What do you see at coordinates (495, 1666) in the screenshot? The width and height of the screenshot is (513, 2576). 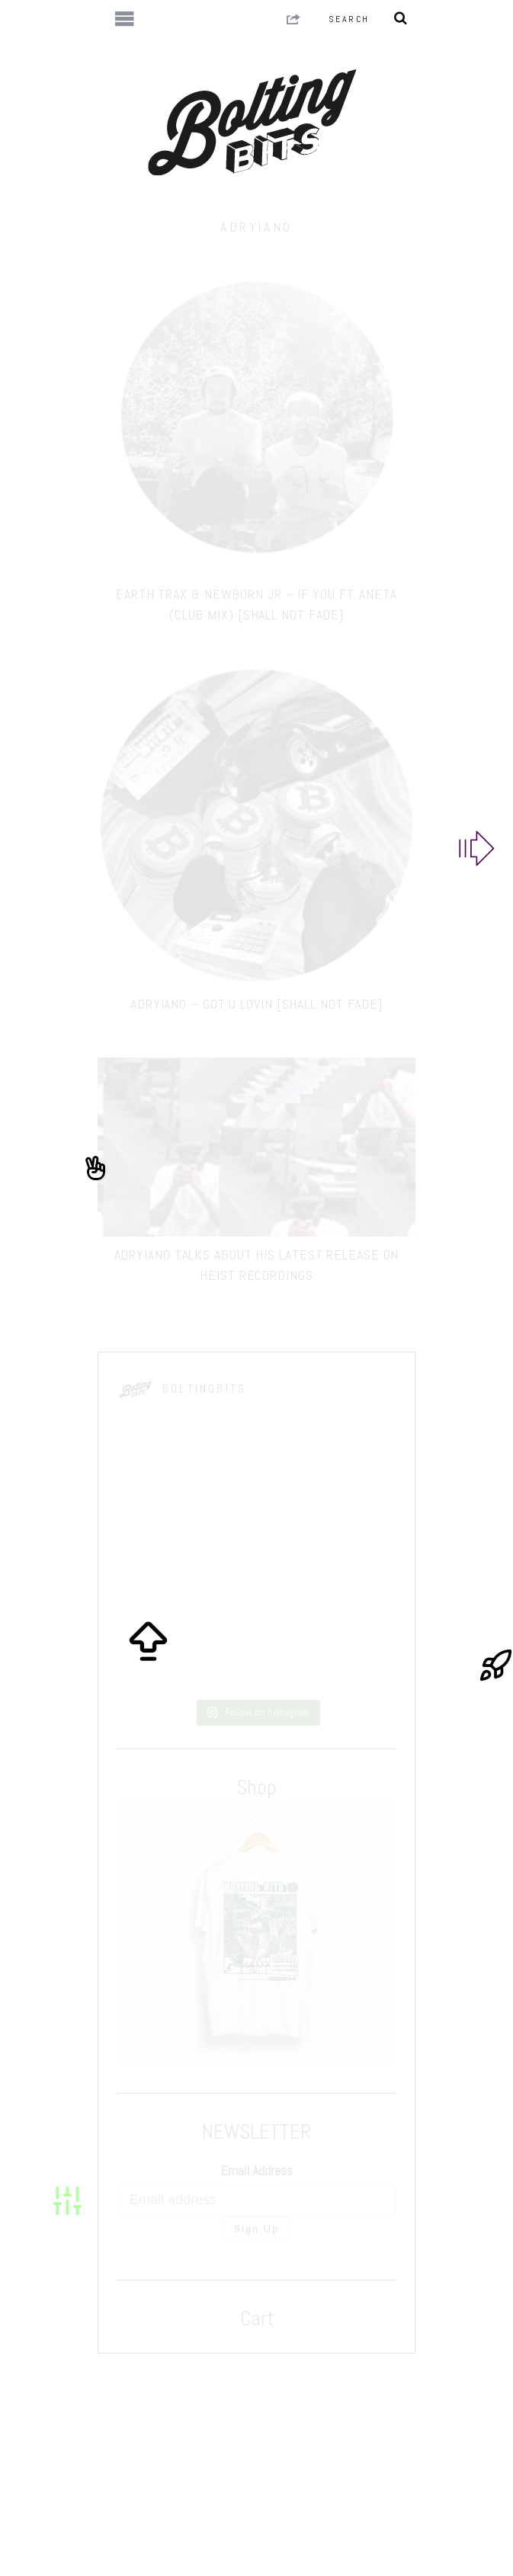 I see `launch or deploy a project` at bounding box center [495, 1666].